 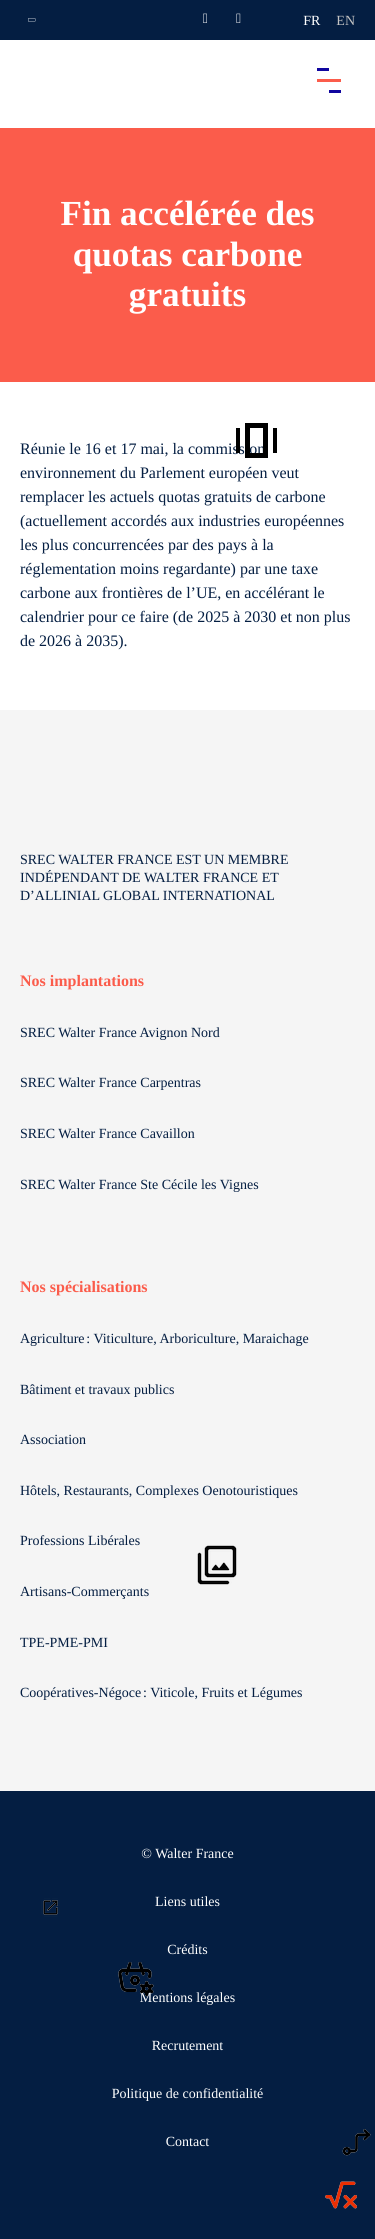 What do you see at coordinates (50, 1907) in the screenshot?
I see `open link in a new tab or window` at bounding box center [50, 1907].